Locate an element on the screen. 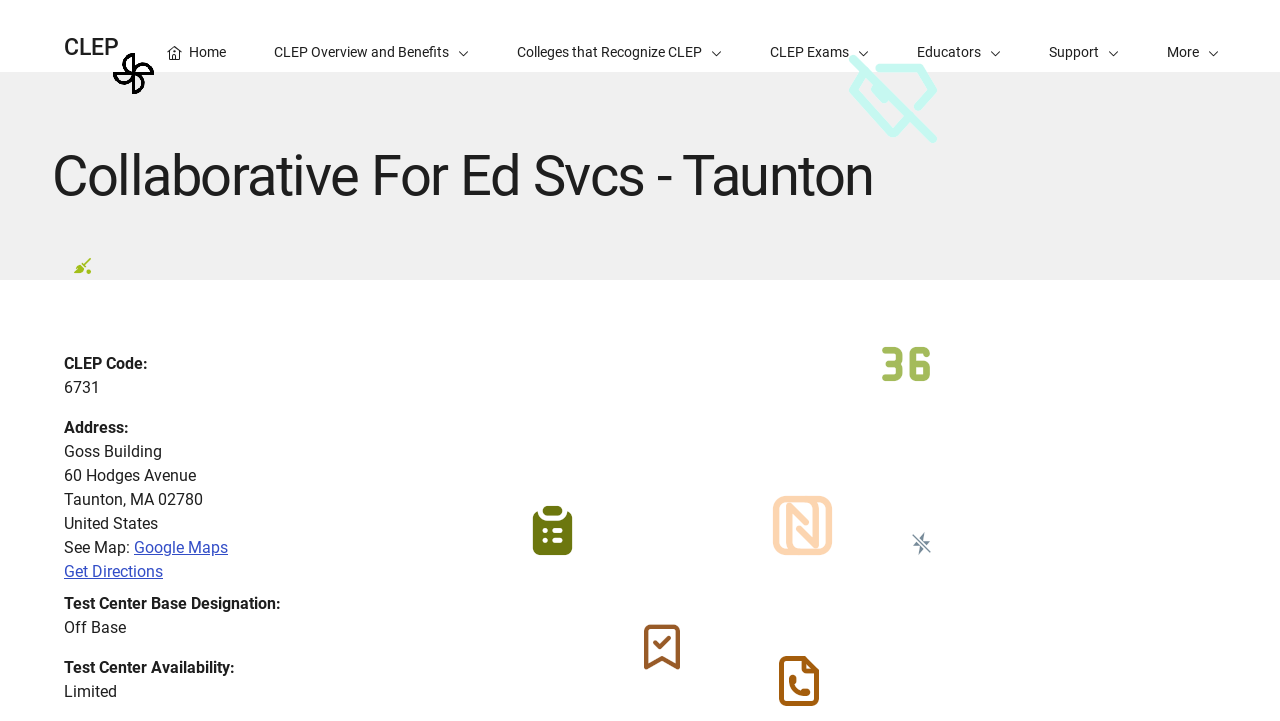  view task list or checklist is located at coordinates (552, 530).